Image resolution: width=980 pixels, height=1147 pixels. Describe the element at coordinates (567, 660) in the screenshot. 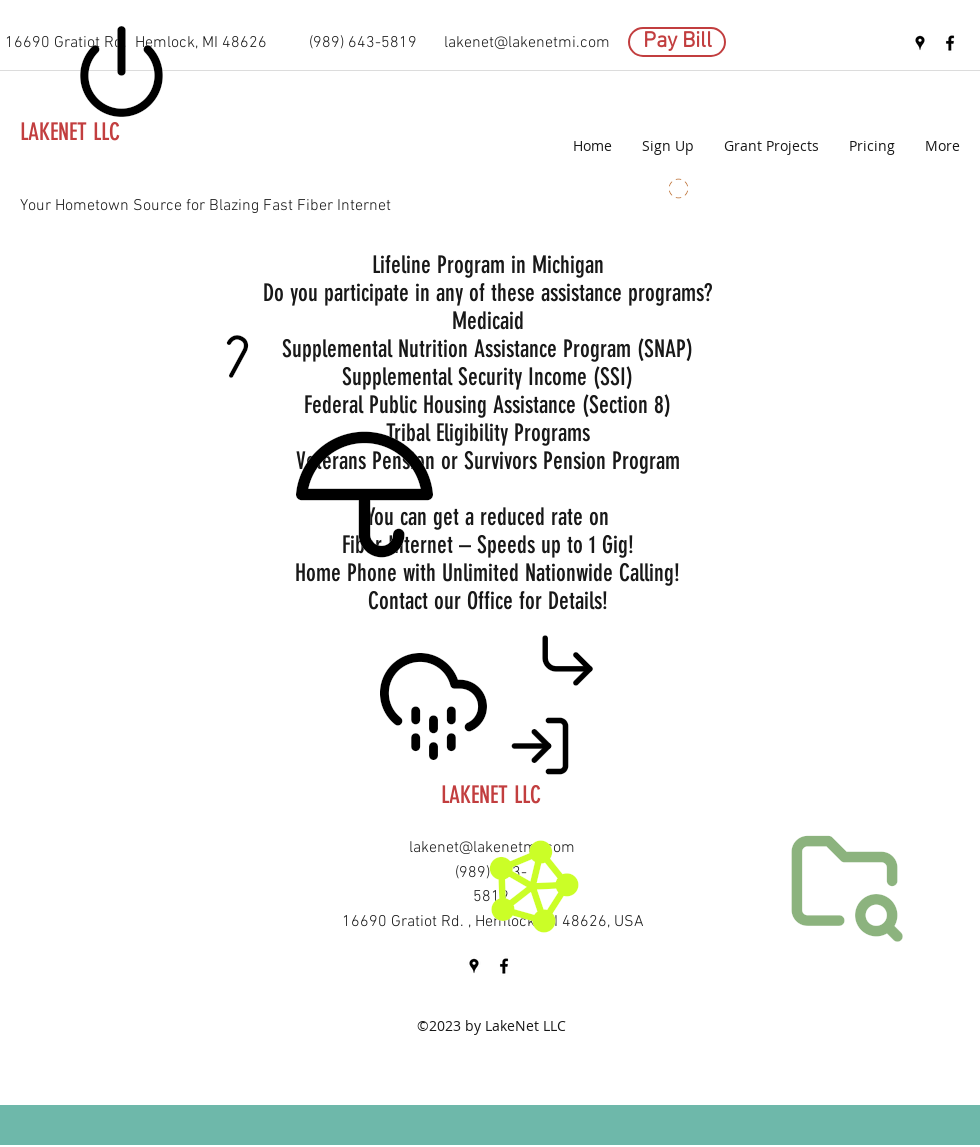

I see `reply to a message or comment` at that location.